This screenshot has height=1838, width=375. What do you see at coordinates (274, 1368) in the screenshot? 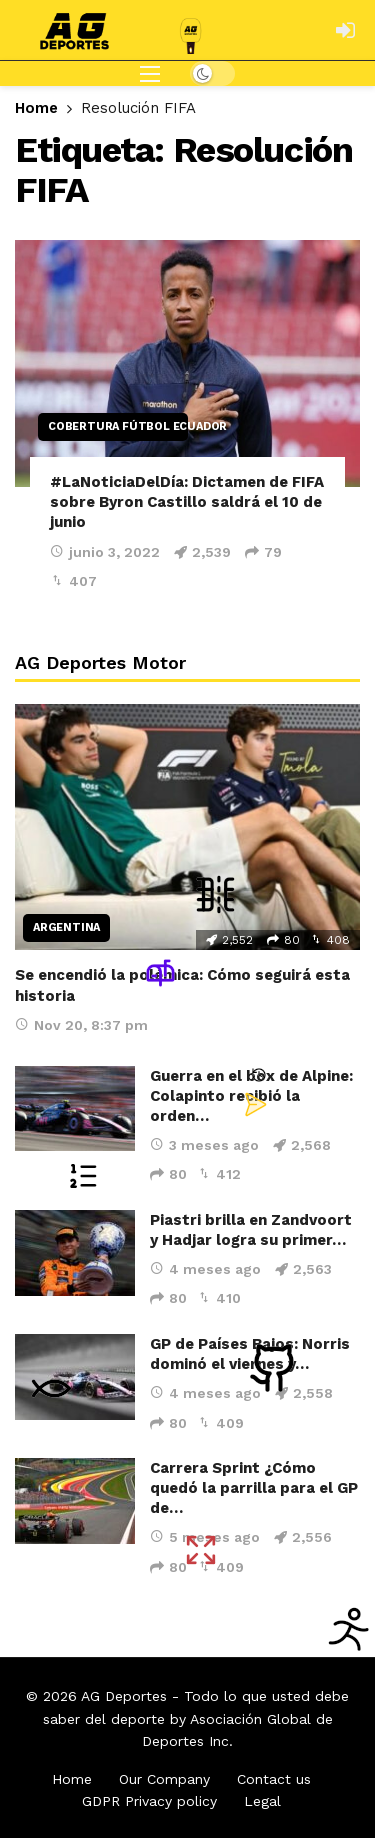
I see `view project on github` at bounding box center [274, 1368].